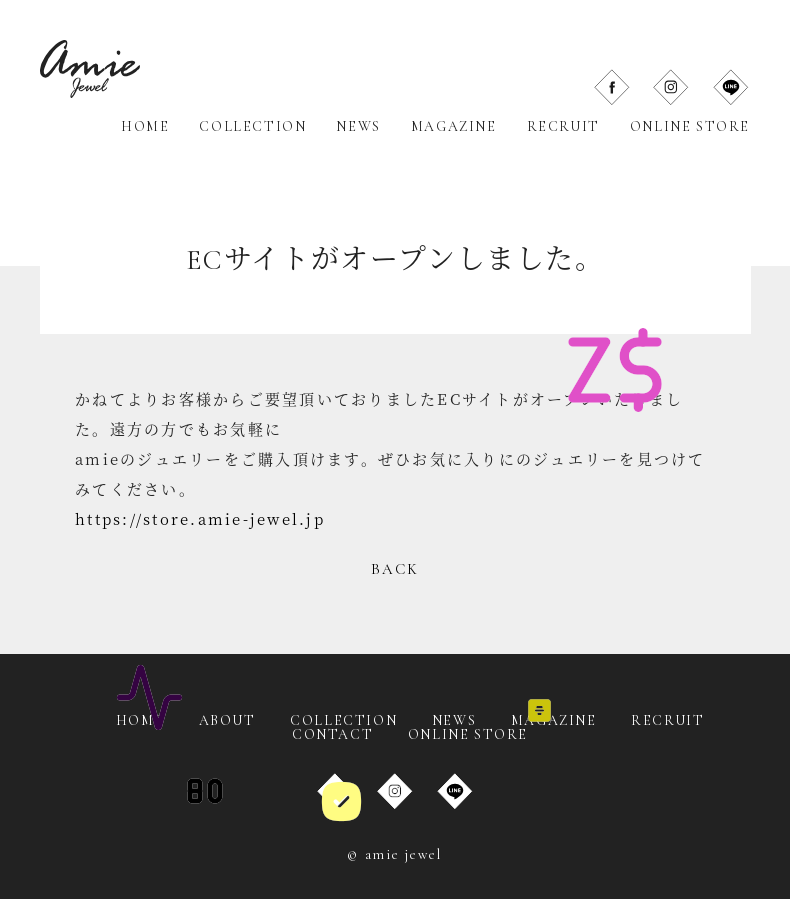 This screenshot has width=790, height=899. I want to click on indicates zimbabwean dollar currency, so click(615, 370).